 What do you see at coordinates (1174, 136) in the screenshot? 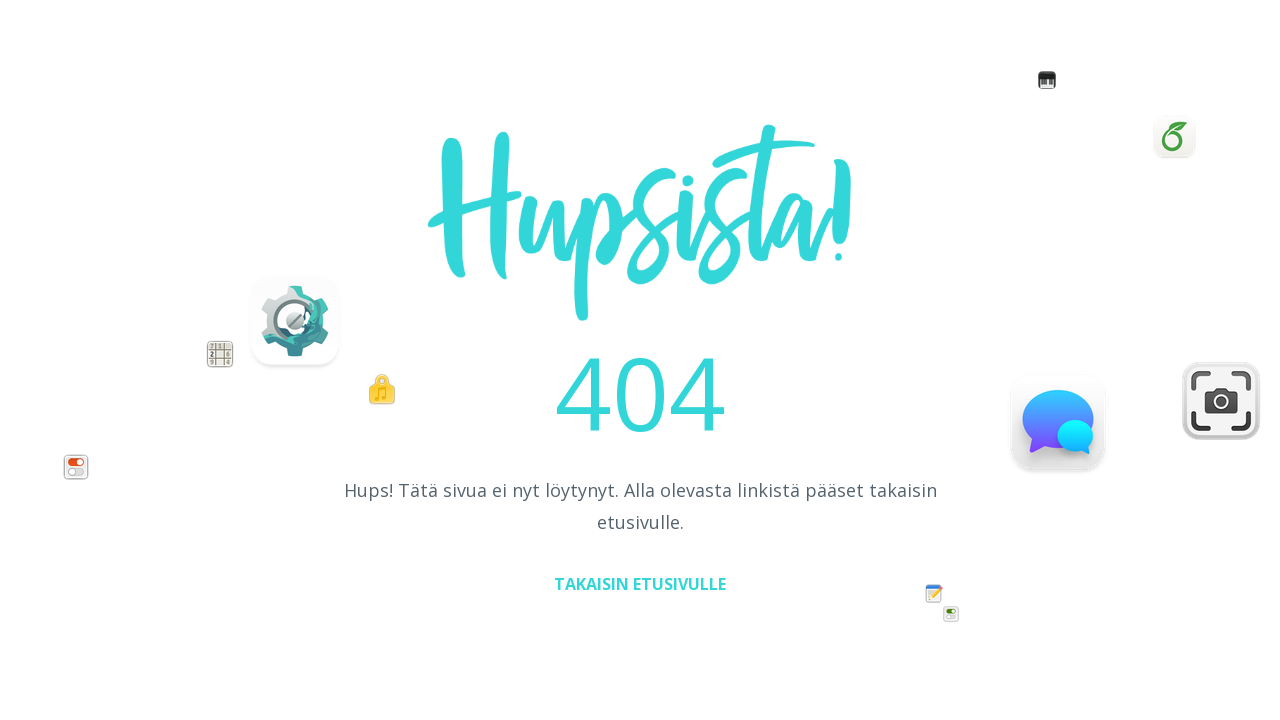
I see `open overleaf document editor` at bounding box center [1174, 136].